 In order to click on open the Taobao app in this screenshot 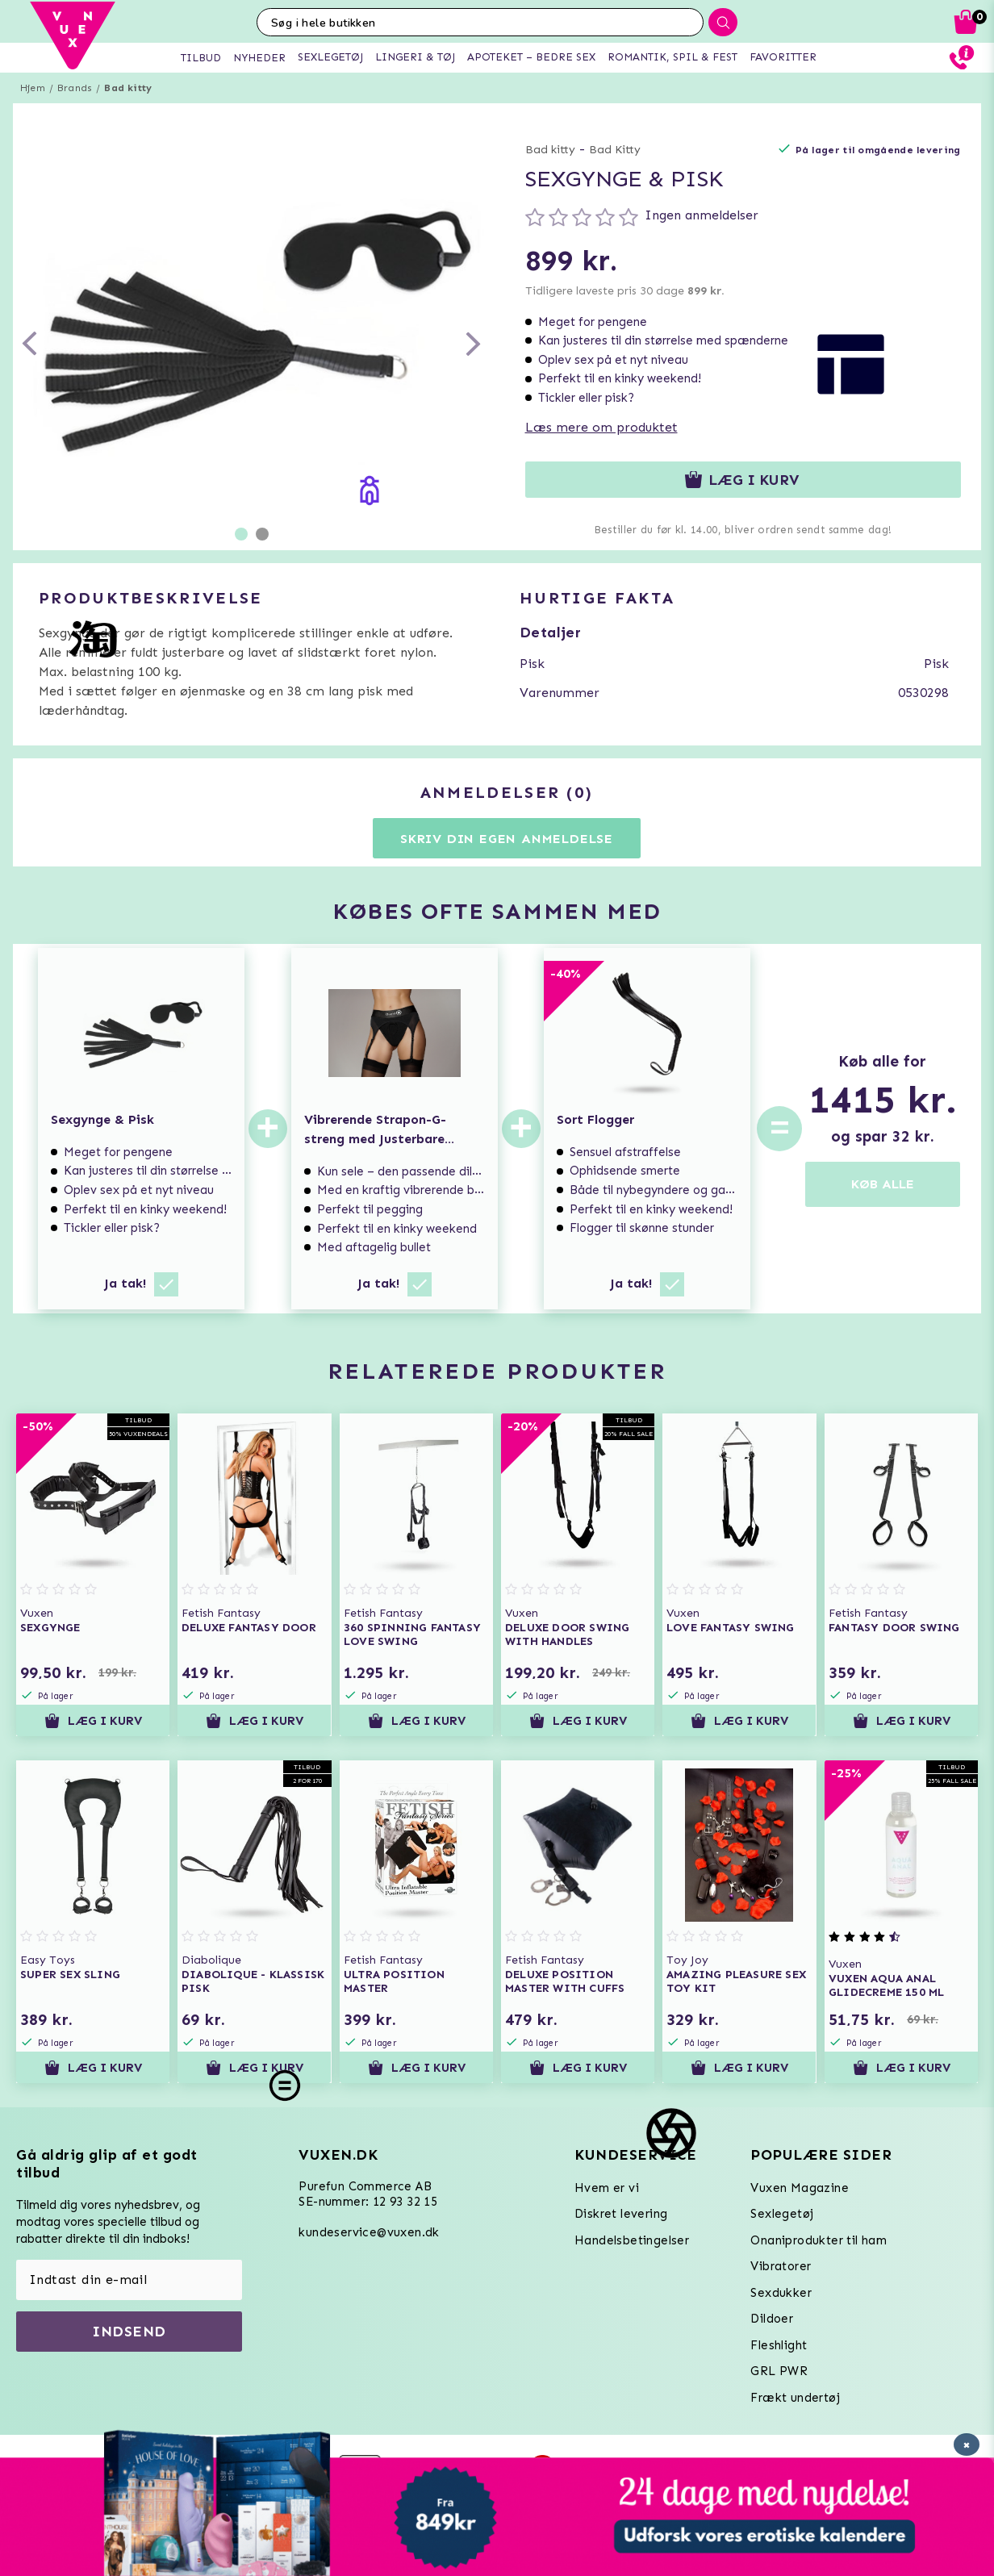, I will do `click(93, 639)`.